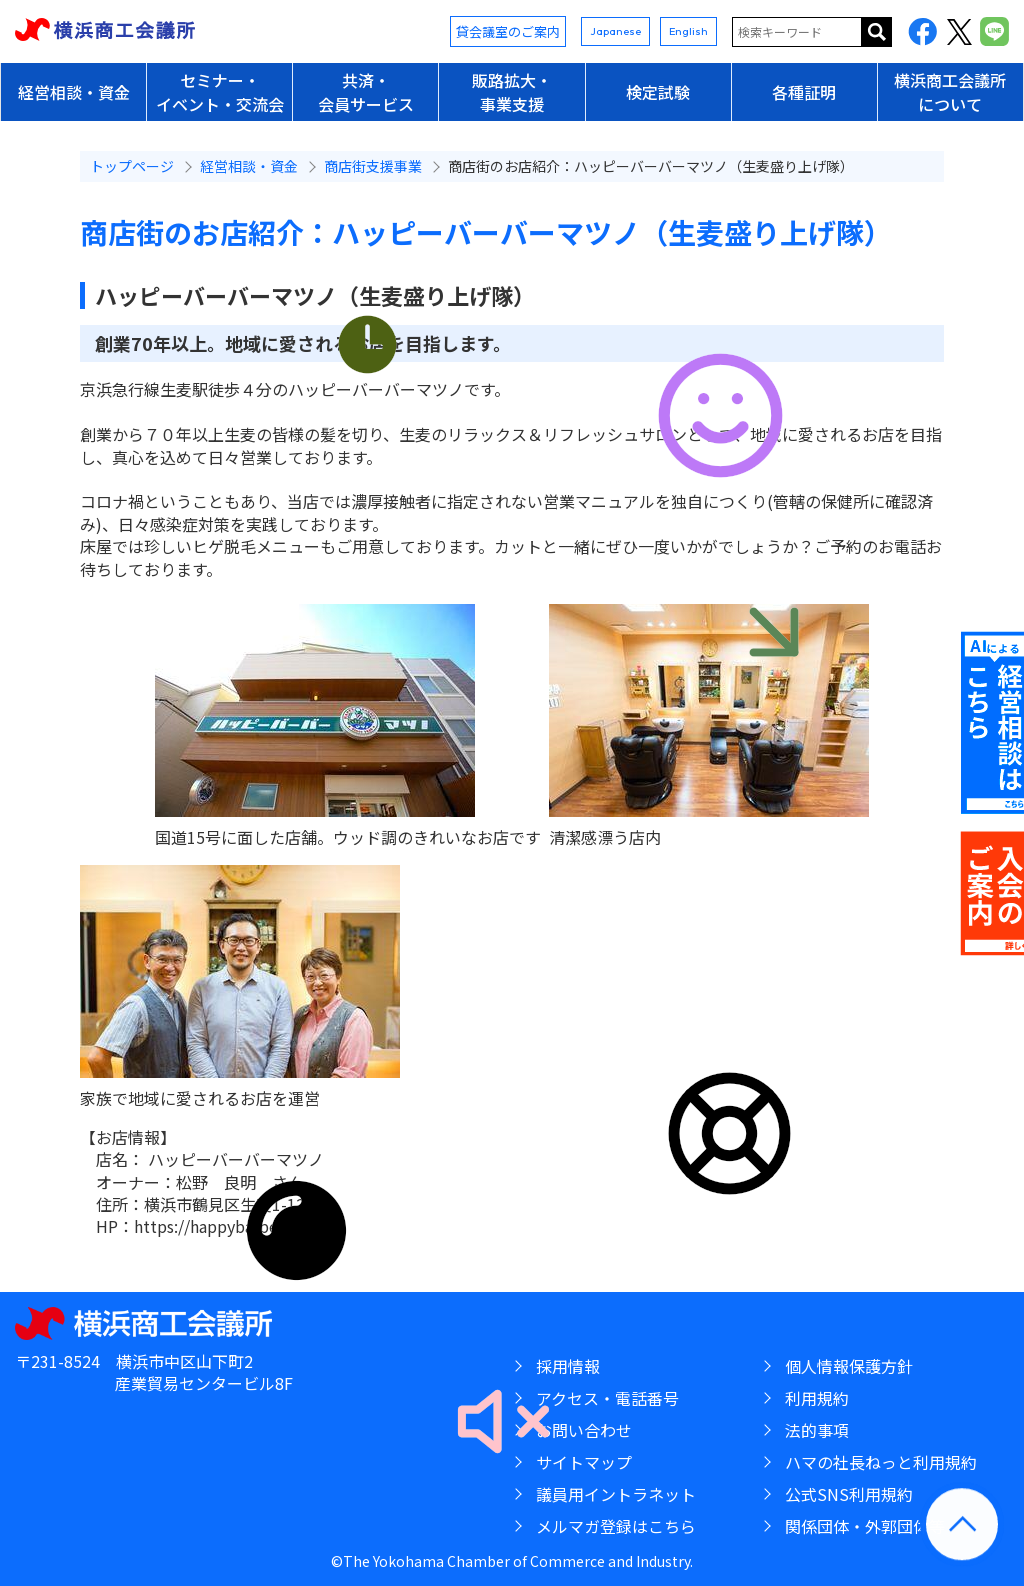 The width and height of the screenshot is (1024, 1586). I want to click on view time or clock settings, so click(367, 344).